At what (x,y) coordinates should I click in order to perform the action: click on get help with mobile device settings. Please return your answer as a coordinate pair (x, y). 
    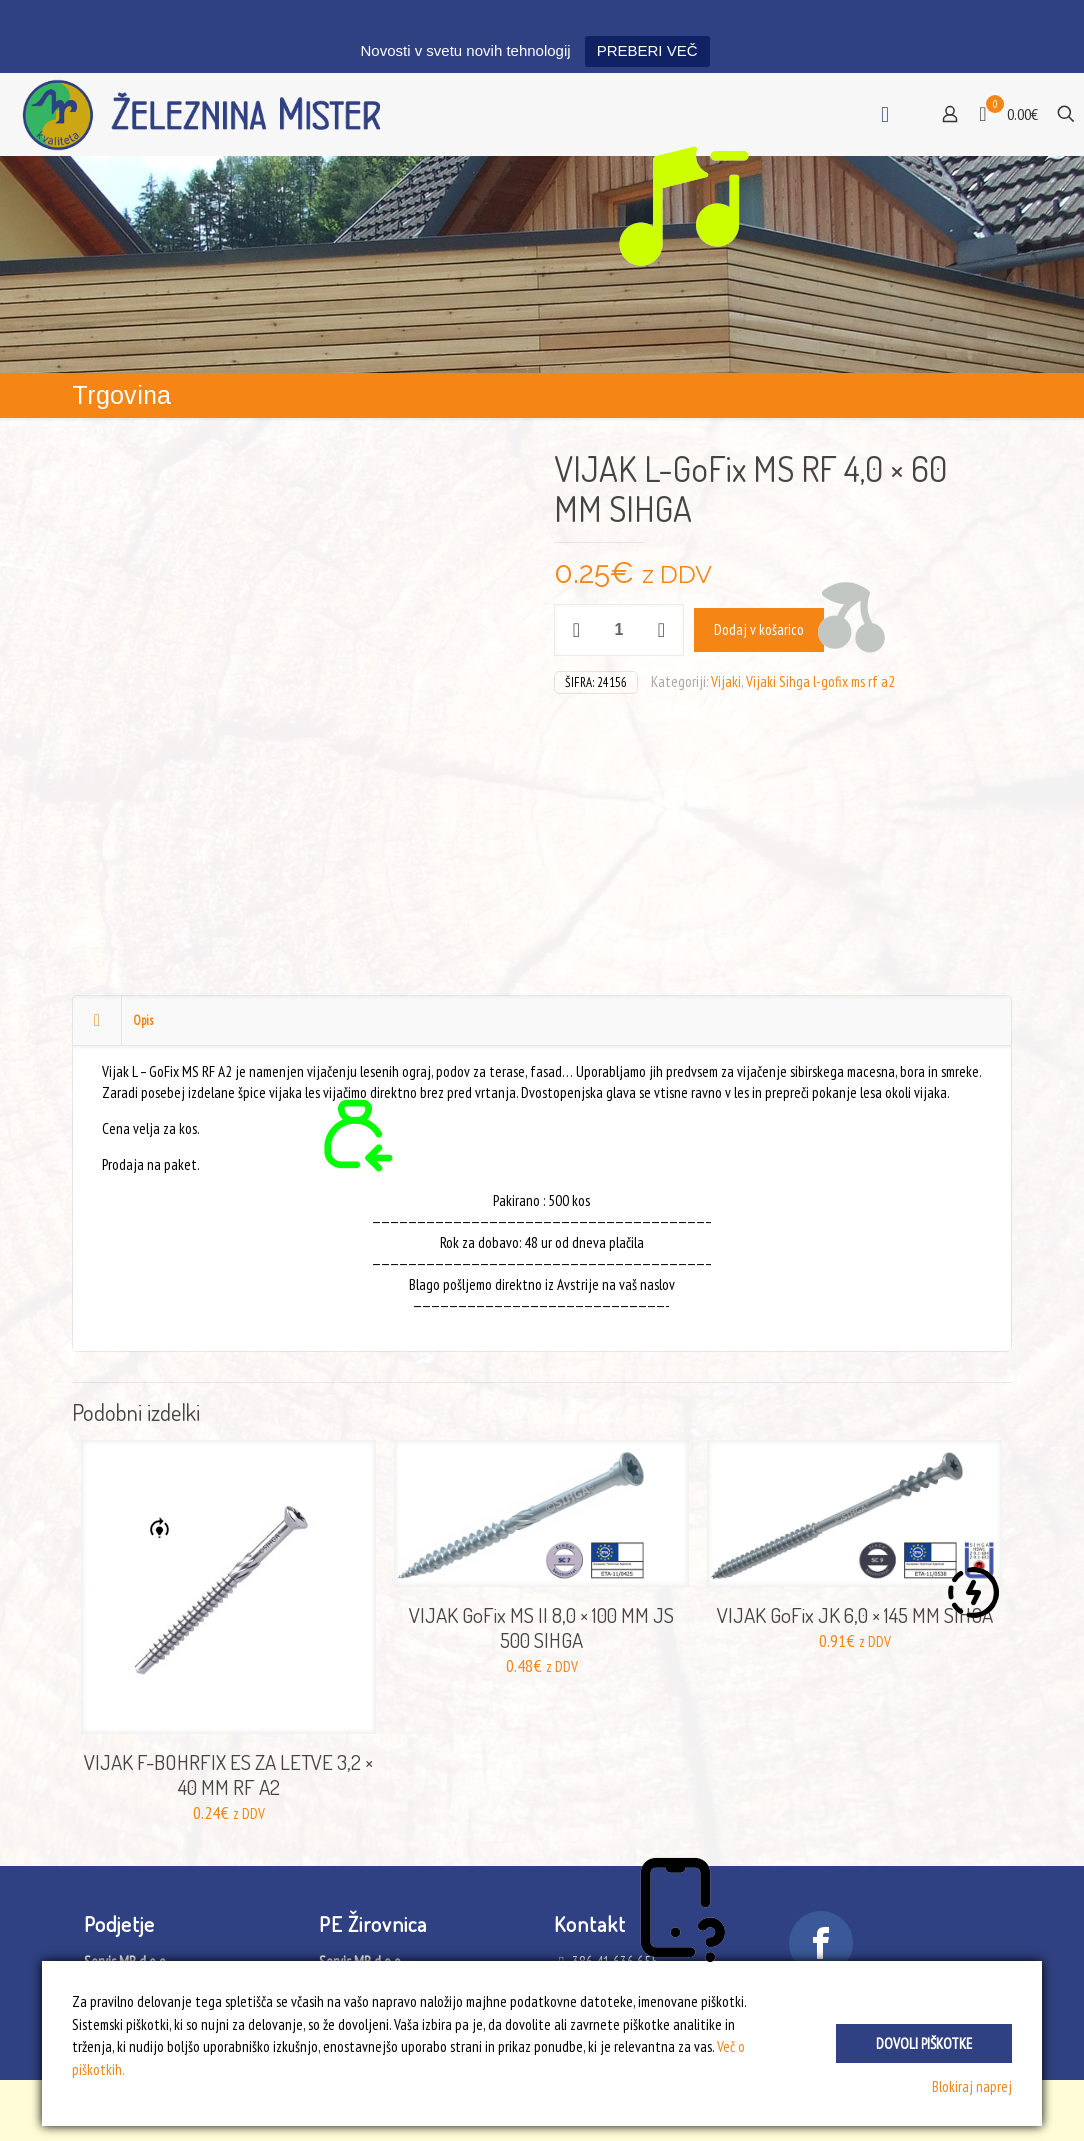
    Looking at the image, I should click on (675, 1907).